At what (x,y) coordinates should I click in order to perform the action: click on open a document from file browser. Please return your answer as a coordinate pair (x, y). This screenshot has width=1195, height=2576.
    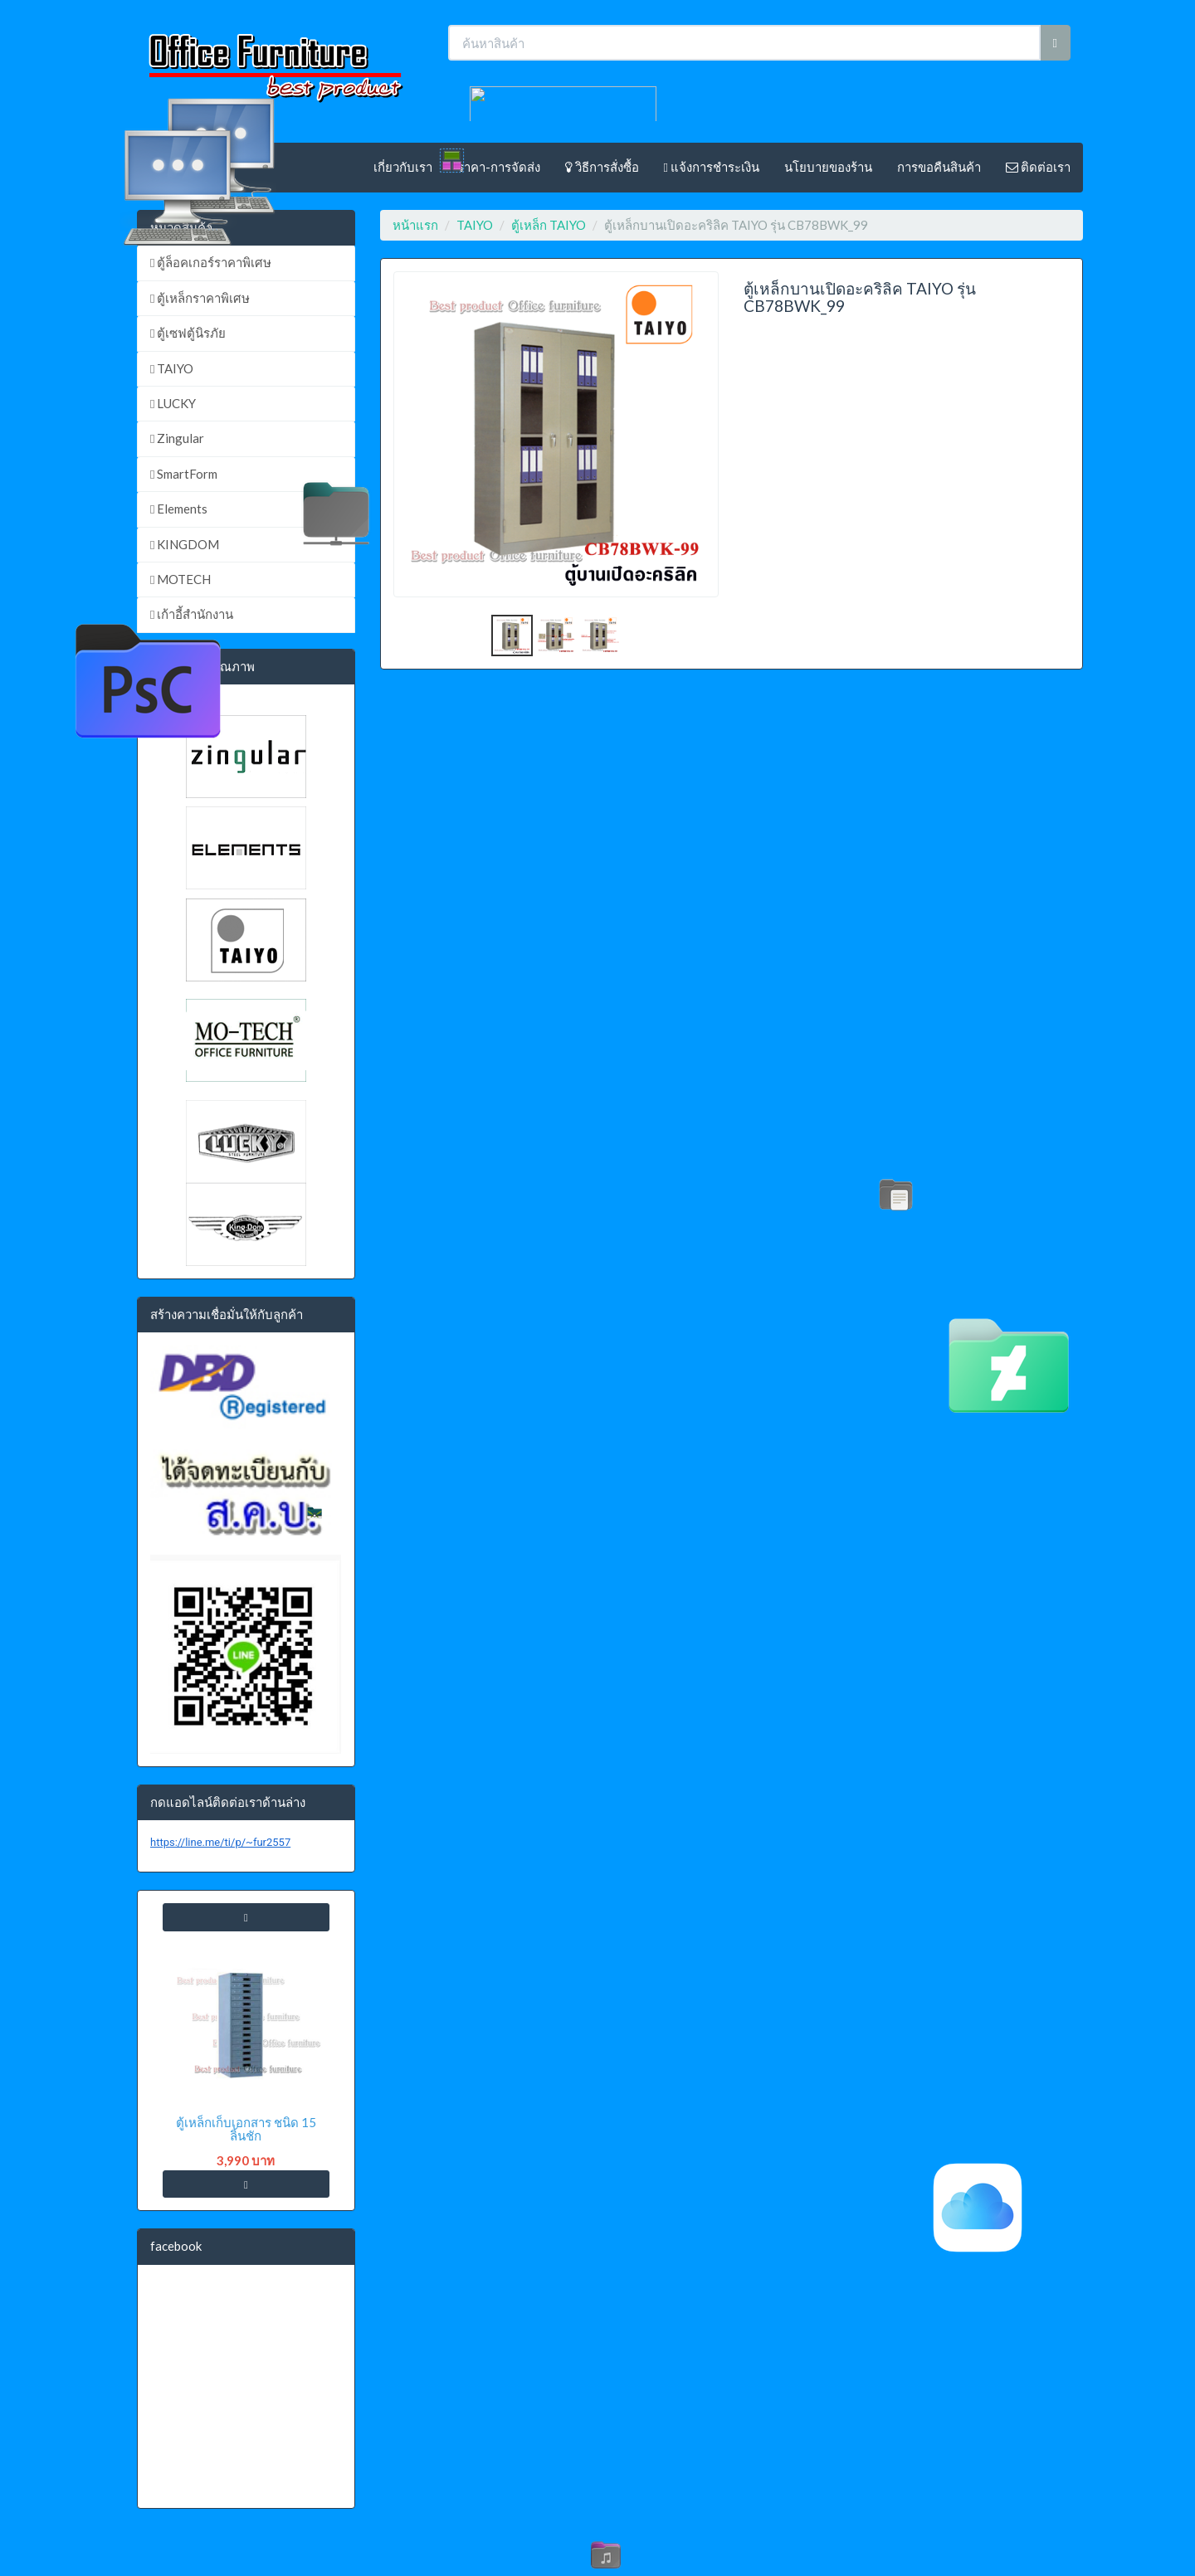
    Looking at the image, I should click on (895, 1194).